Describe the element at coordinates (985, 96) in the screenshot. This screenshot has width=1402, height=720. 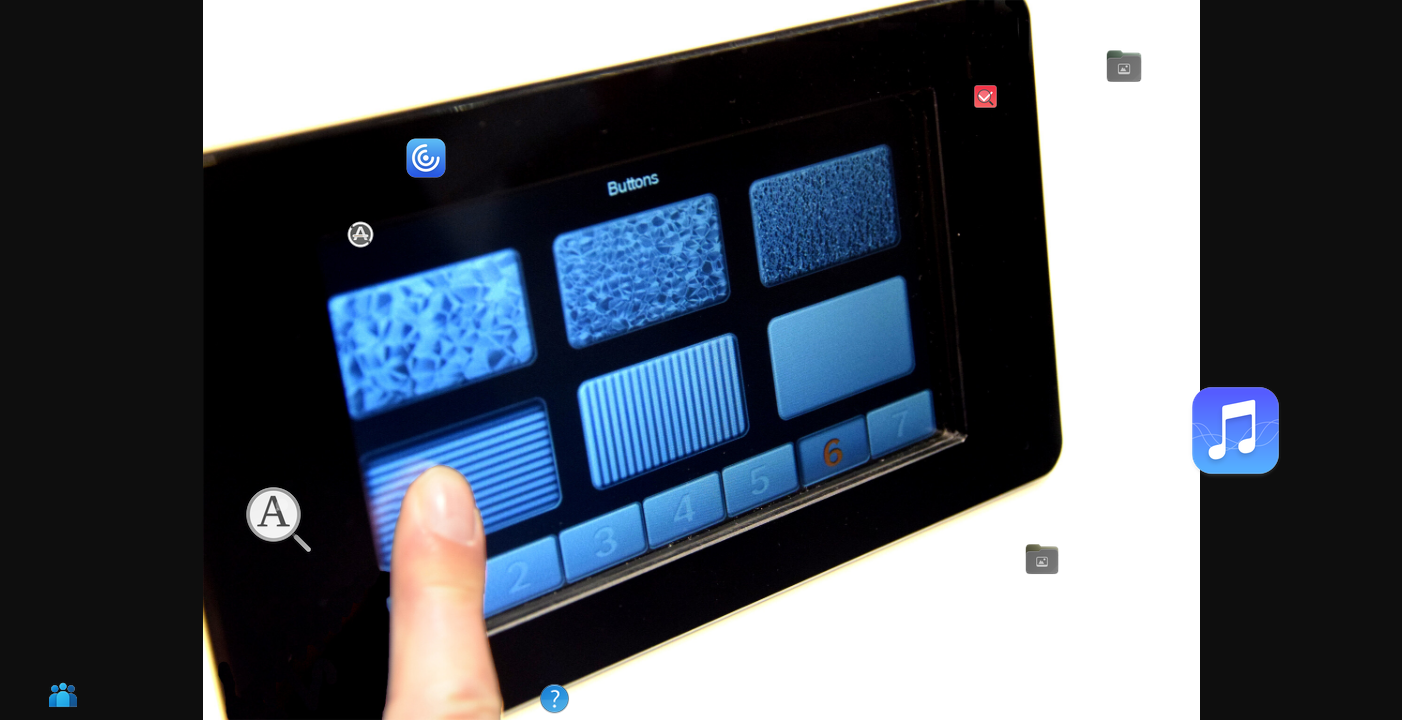
I see `open dconf editor to modify system configuration settings` at that location.